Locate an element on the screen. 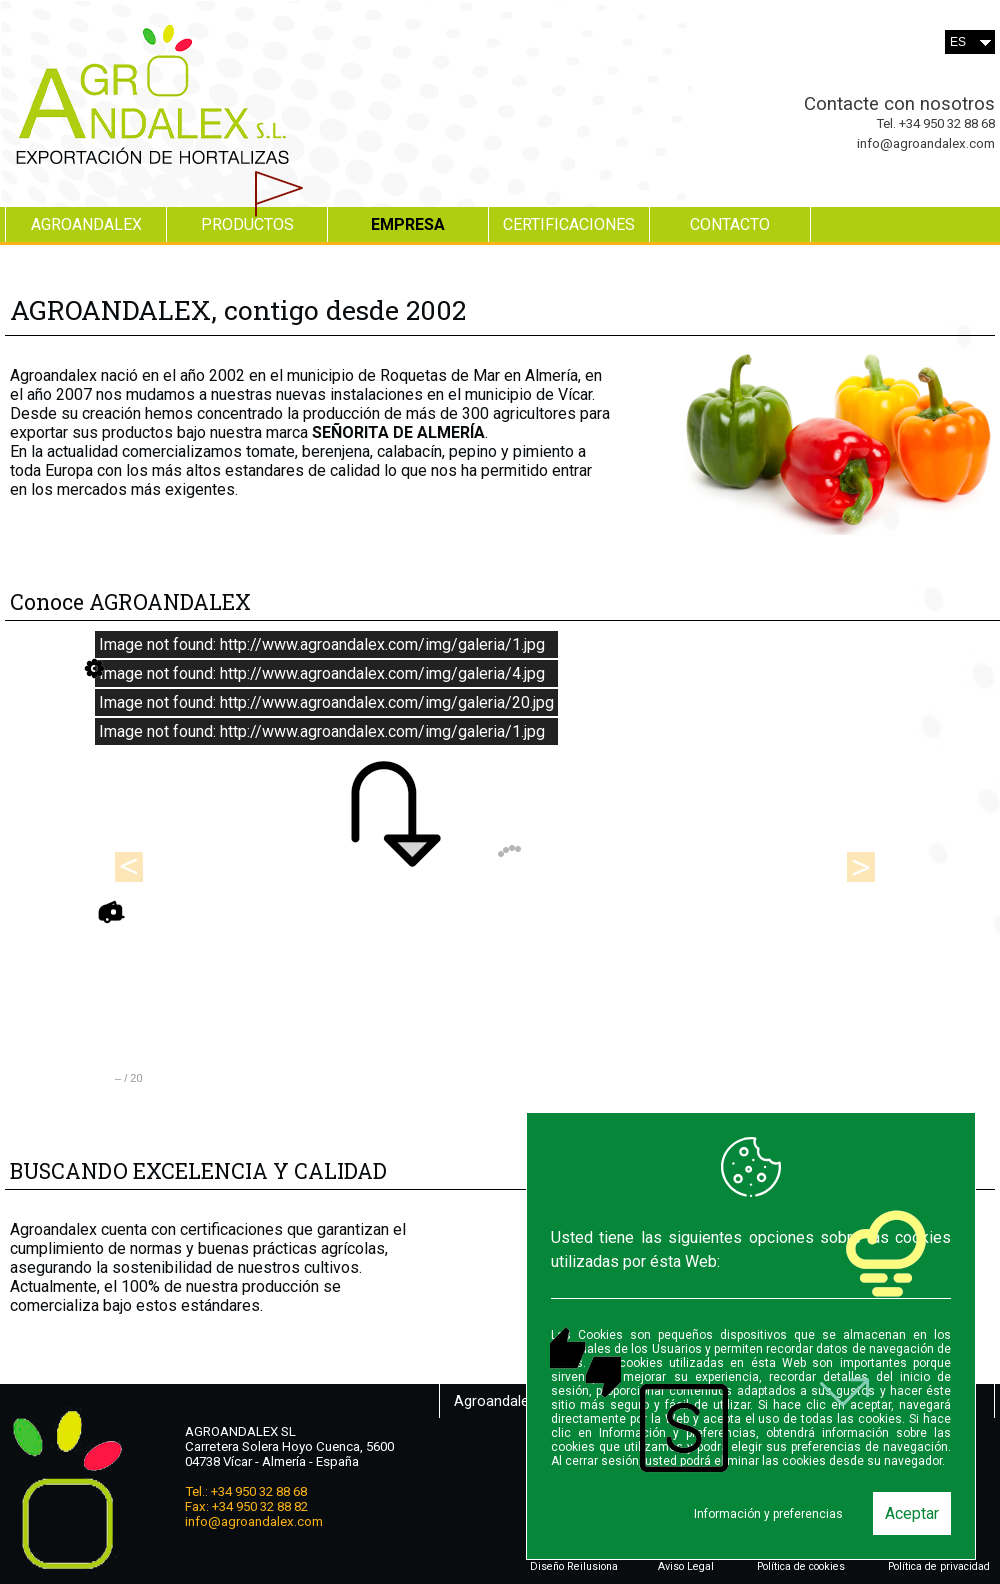 This screenshot has height=1584, width=1000. reply to a message is located at coordinates (844, 1390).